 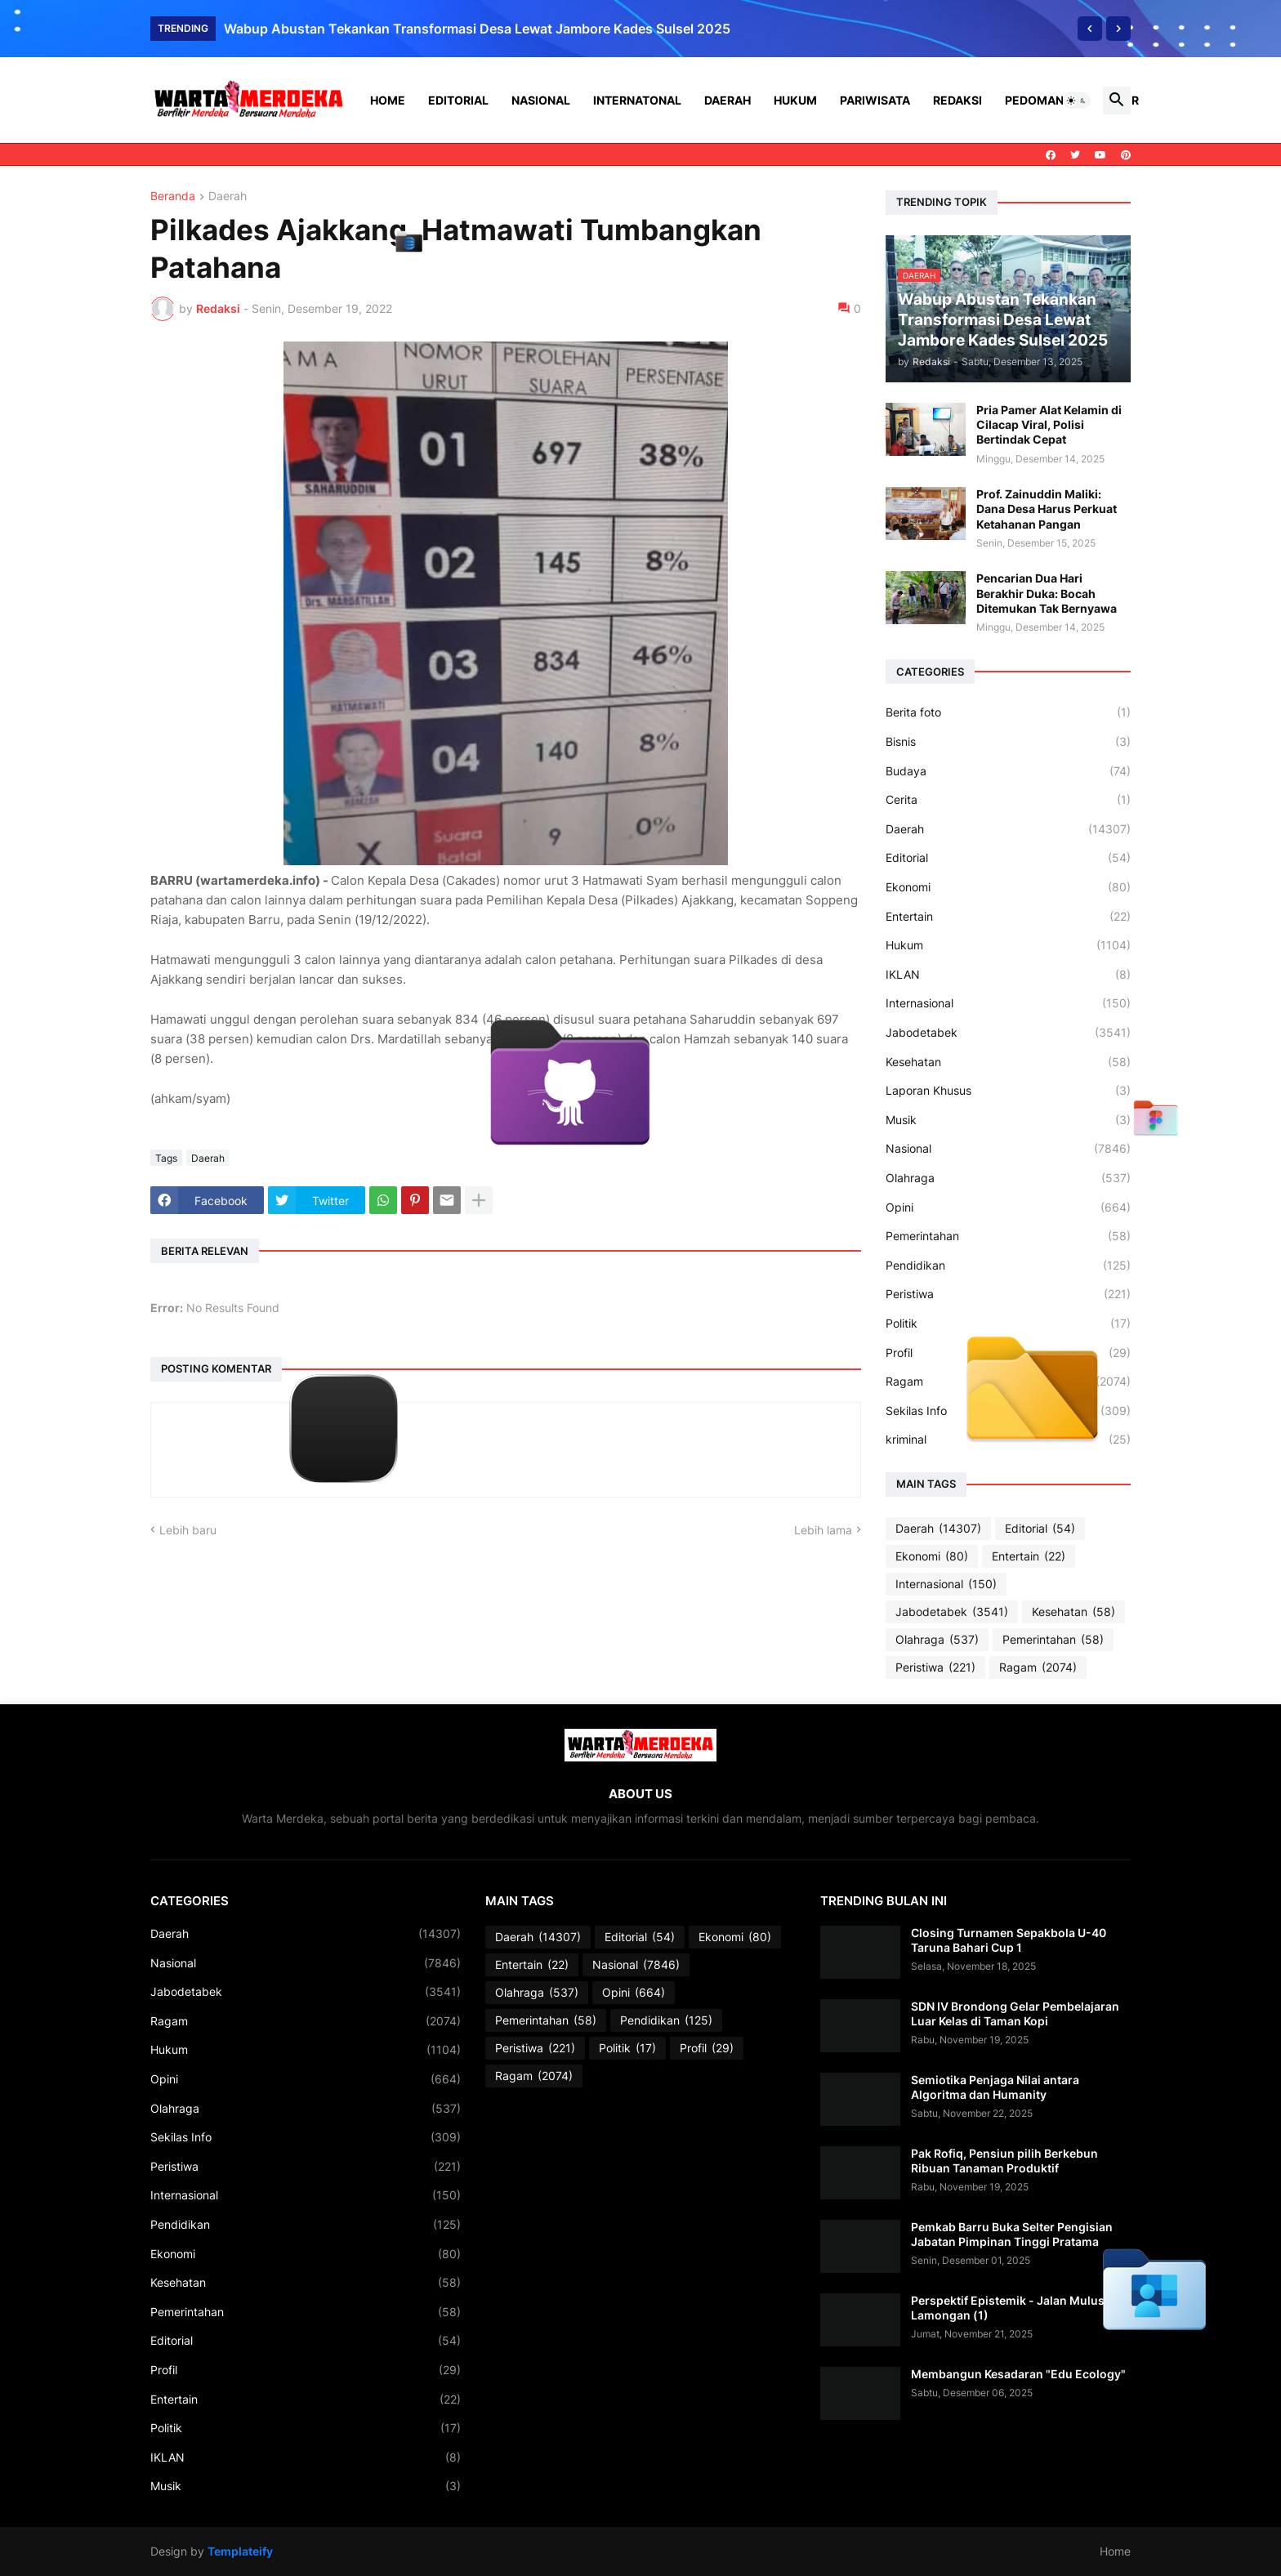 I want to click on open files folder, so click(x=1032, y=1391).